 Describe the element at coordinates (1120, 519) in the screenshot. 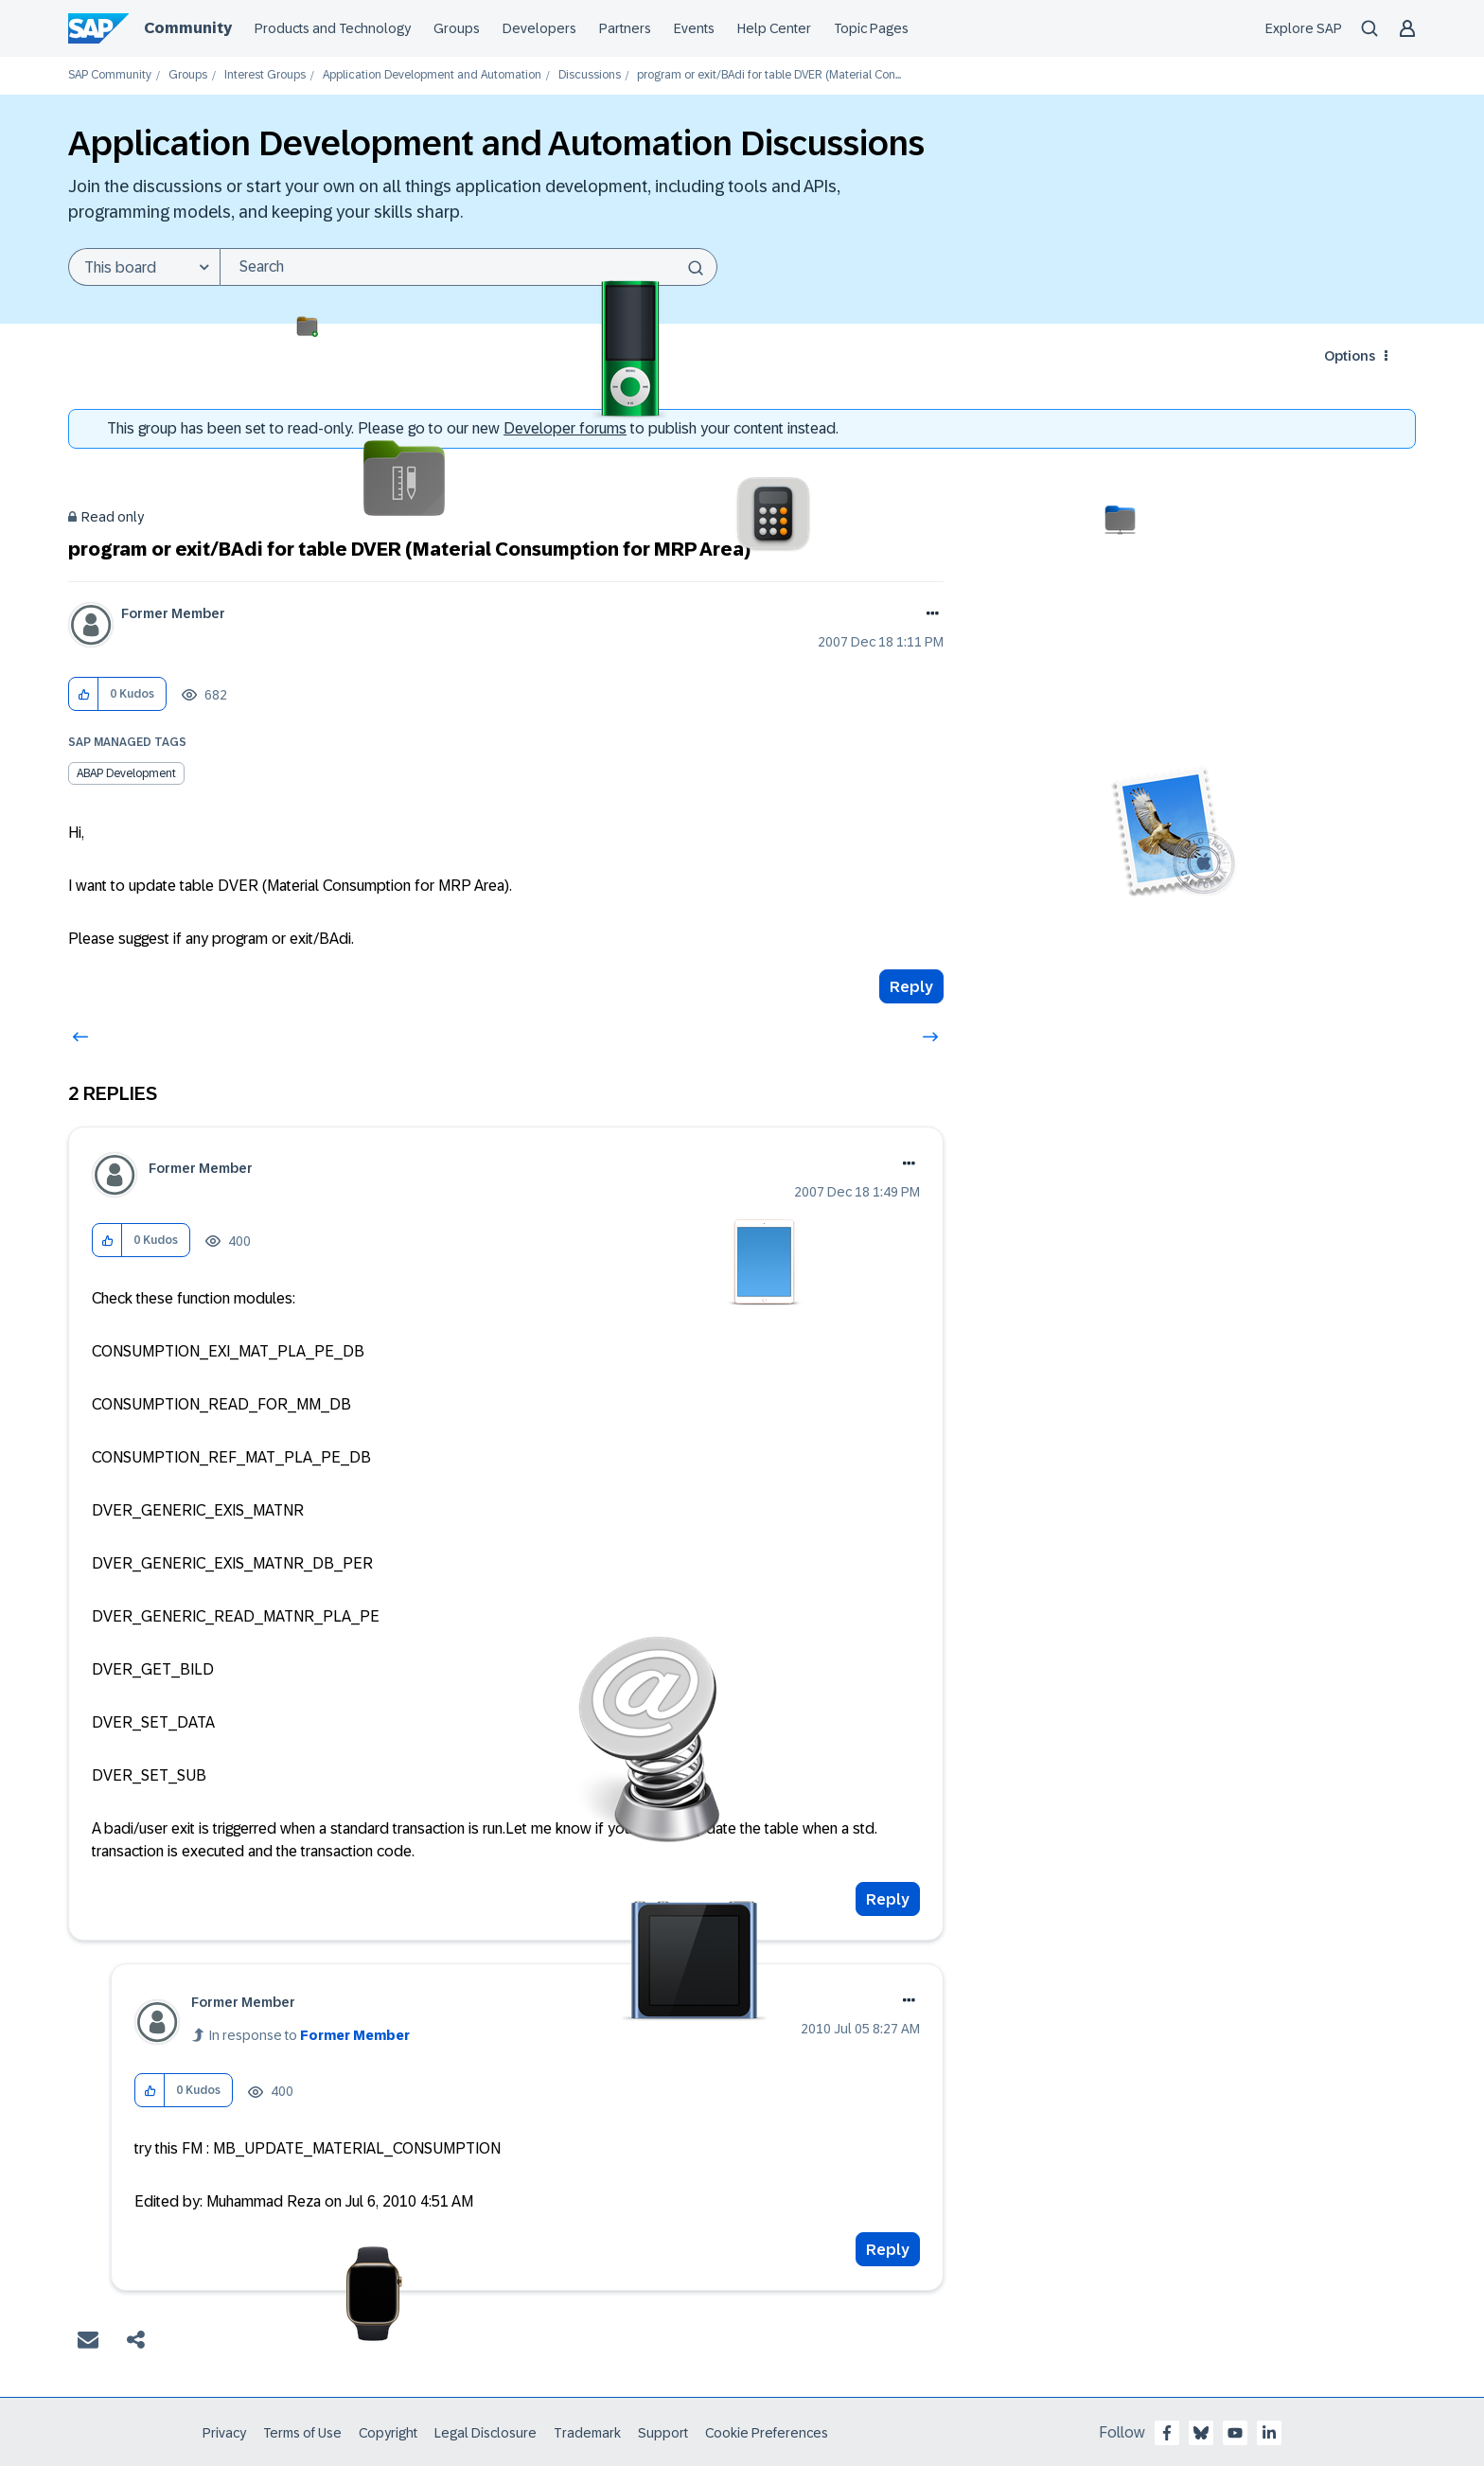

I see `access a remote or network folder` at that location.